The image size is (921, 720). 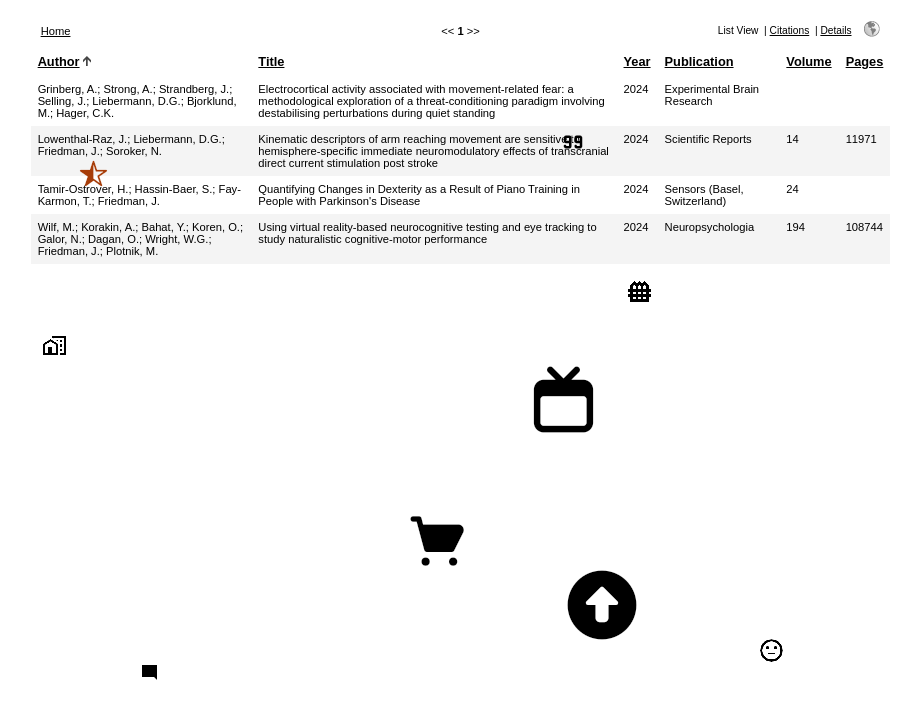 What do you see at coordinates (573, 142) in the screenshot?
I see `indicates 99 or more unread notifications` at bounding box center [573, 142].